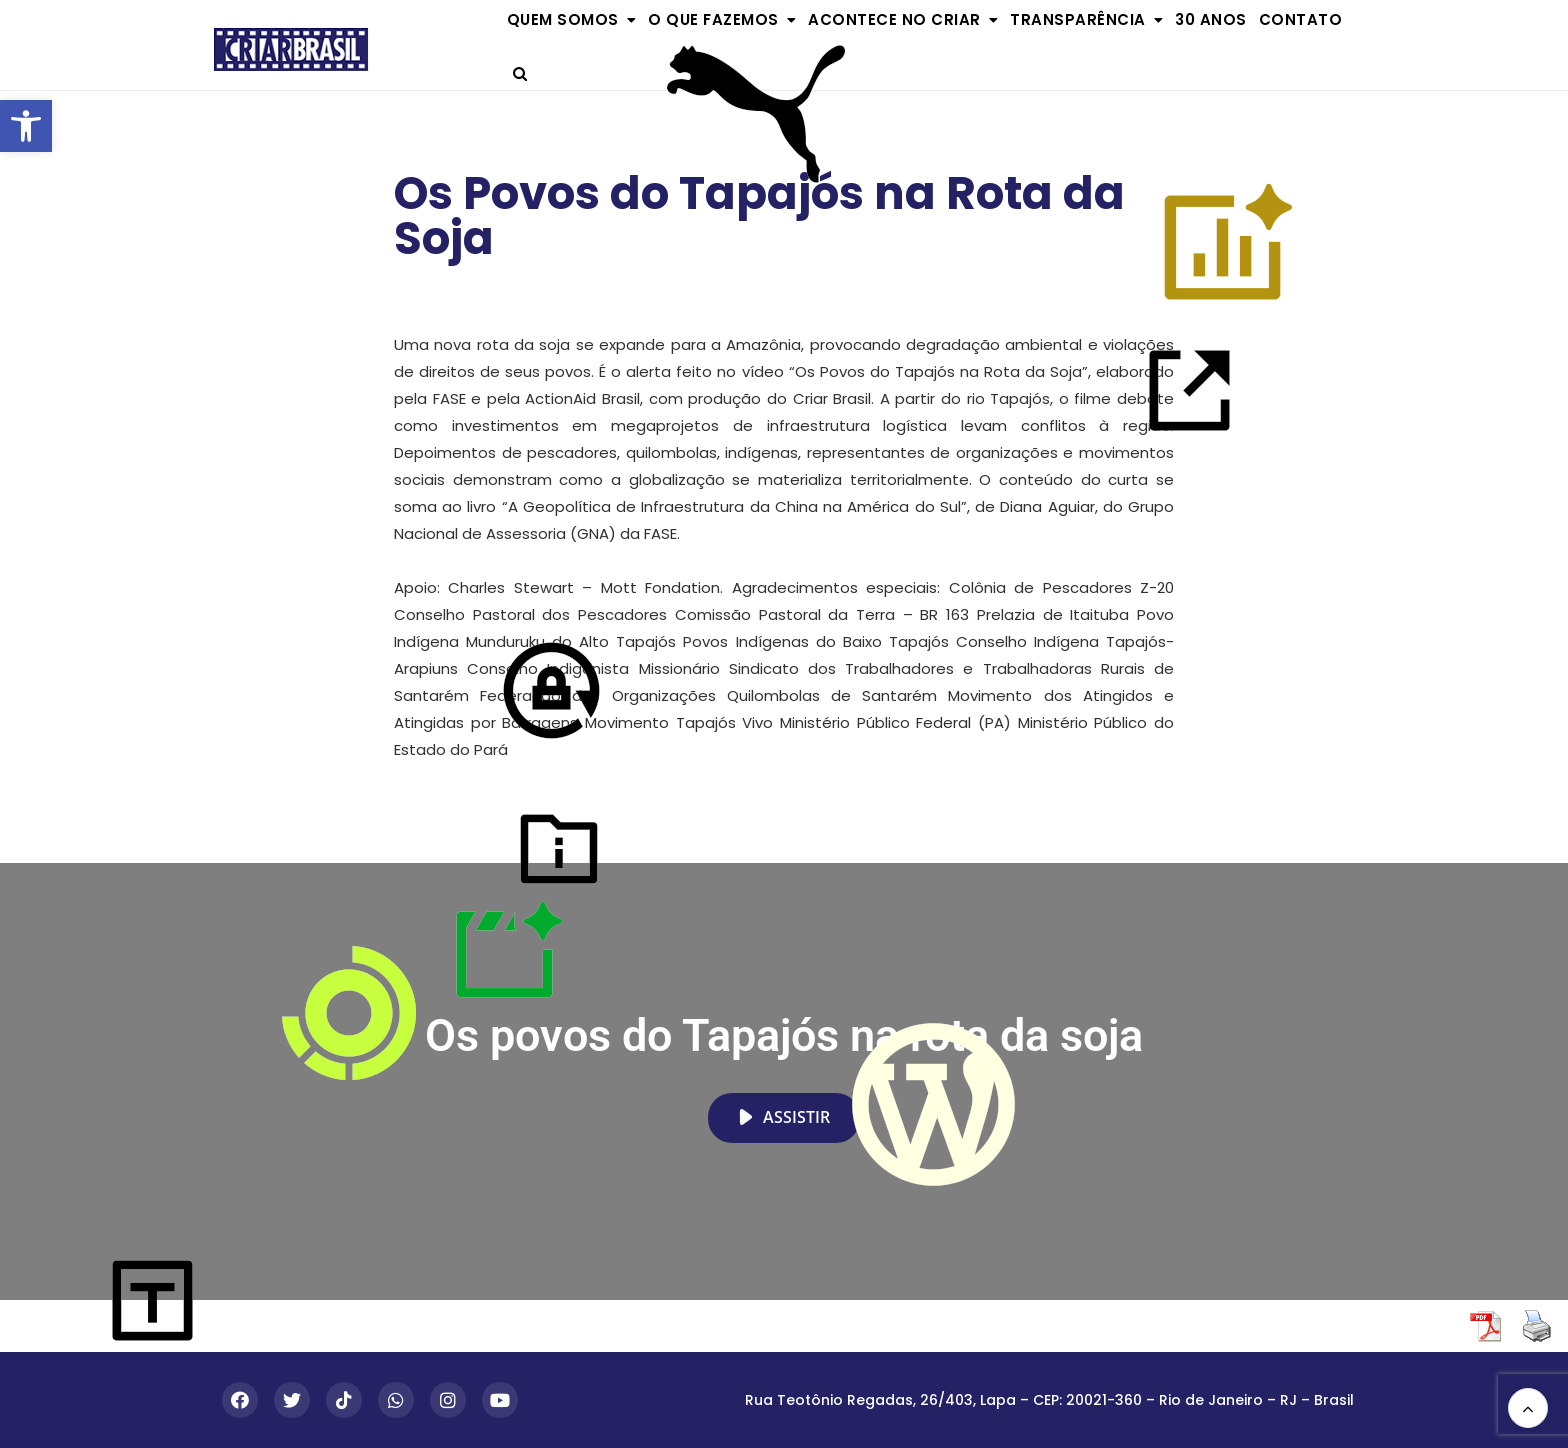 The width and height of the screenshot is (1568, 1448). I want to click on link to WordPress website or blog, so click(933, 1104).